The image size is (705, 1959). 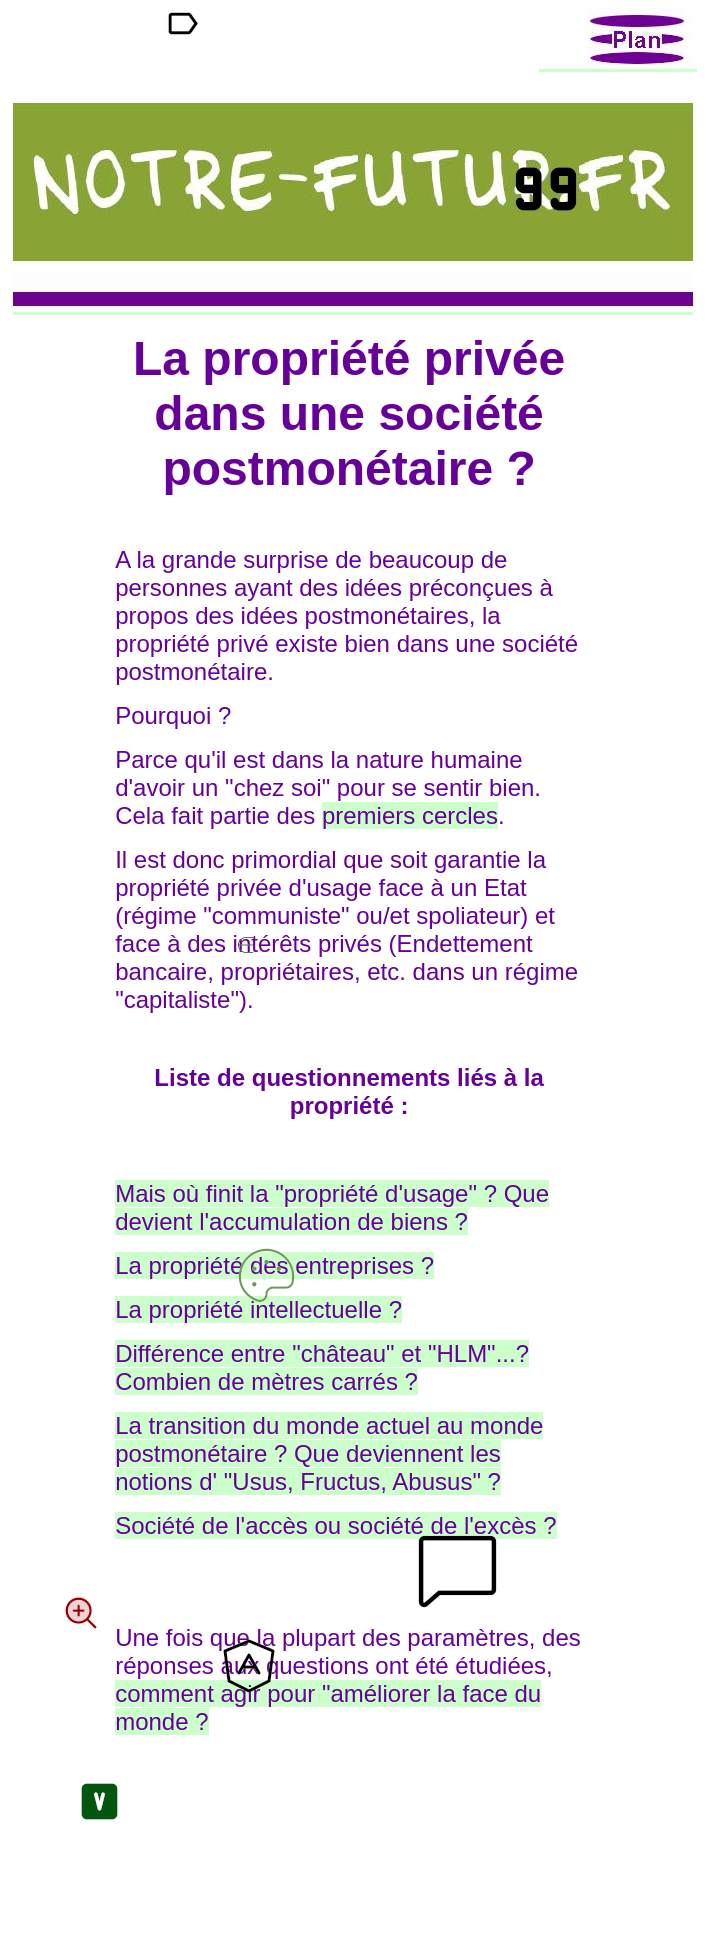 What do you see at coordinates (81, 1613) in the screenshot?
I see `zoom in on content` at bounding box center [81, 1613].